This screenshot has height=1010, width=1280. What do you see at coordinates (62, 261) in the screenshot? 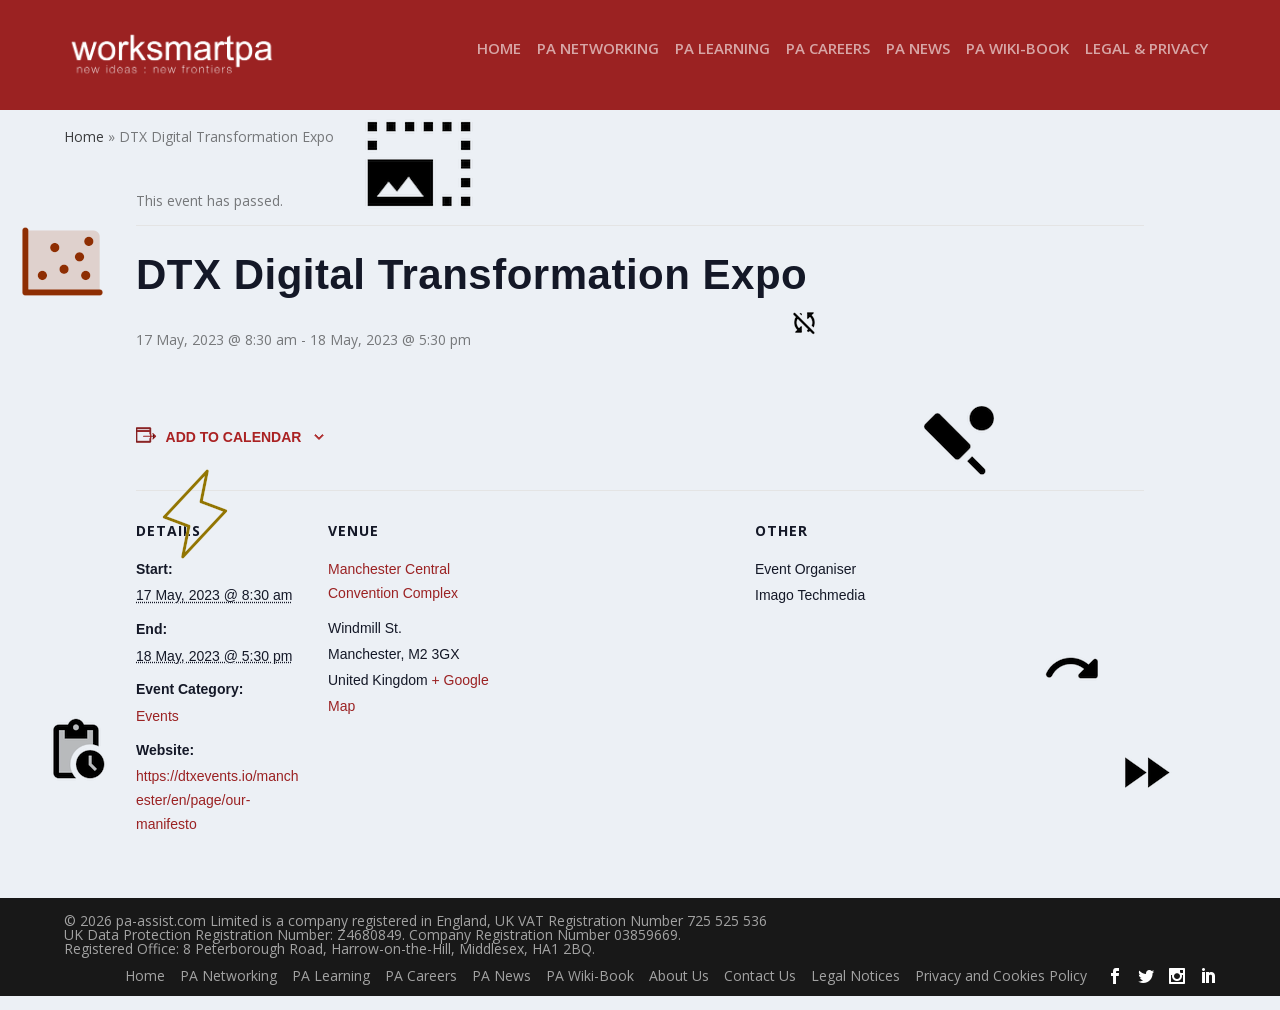
I see `view scatter plot data visualization` at bounding box center [62, 261].